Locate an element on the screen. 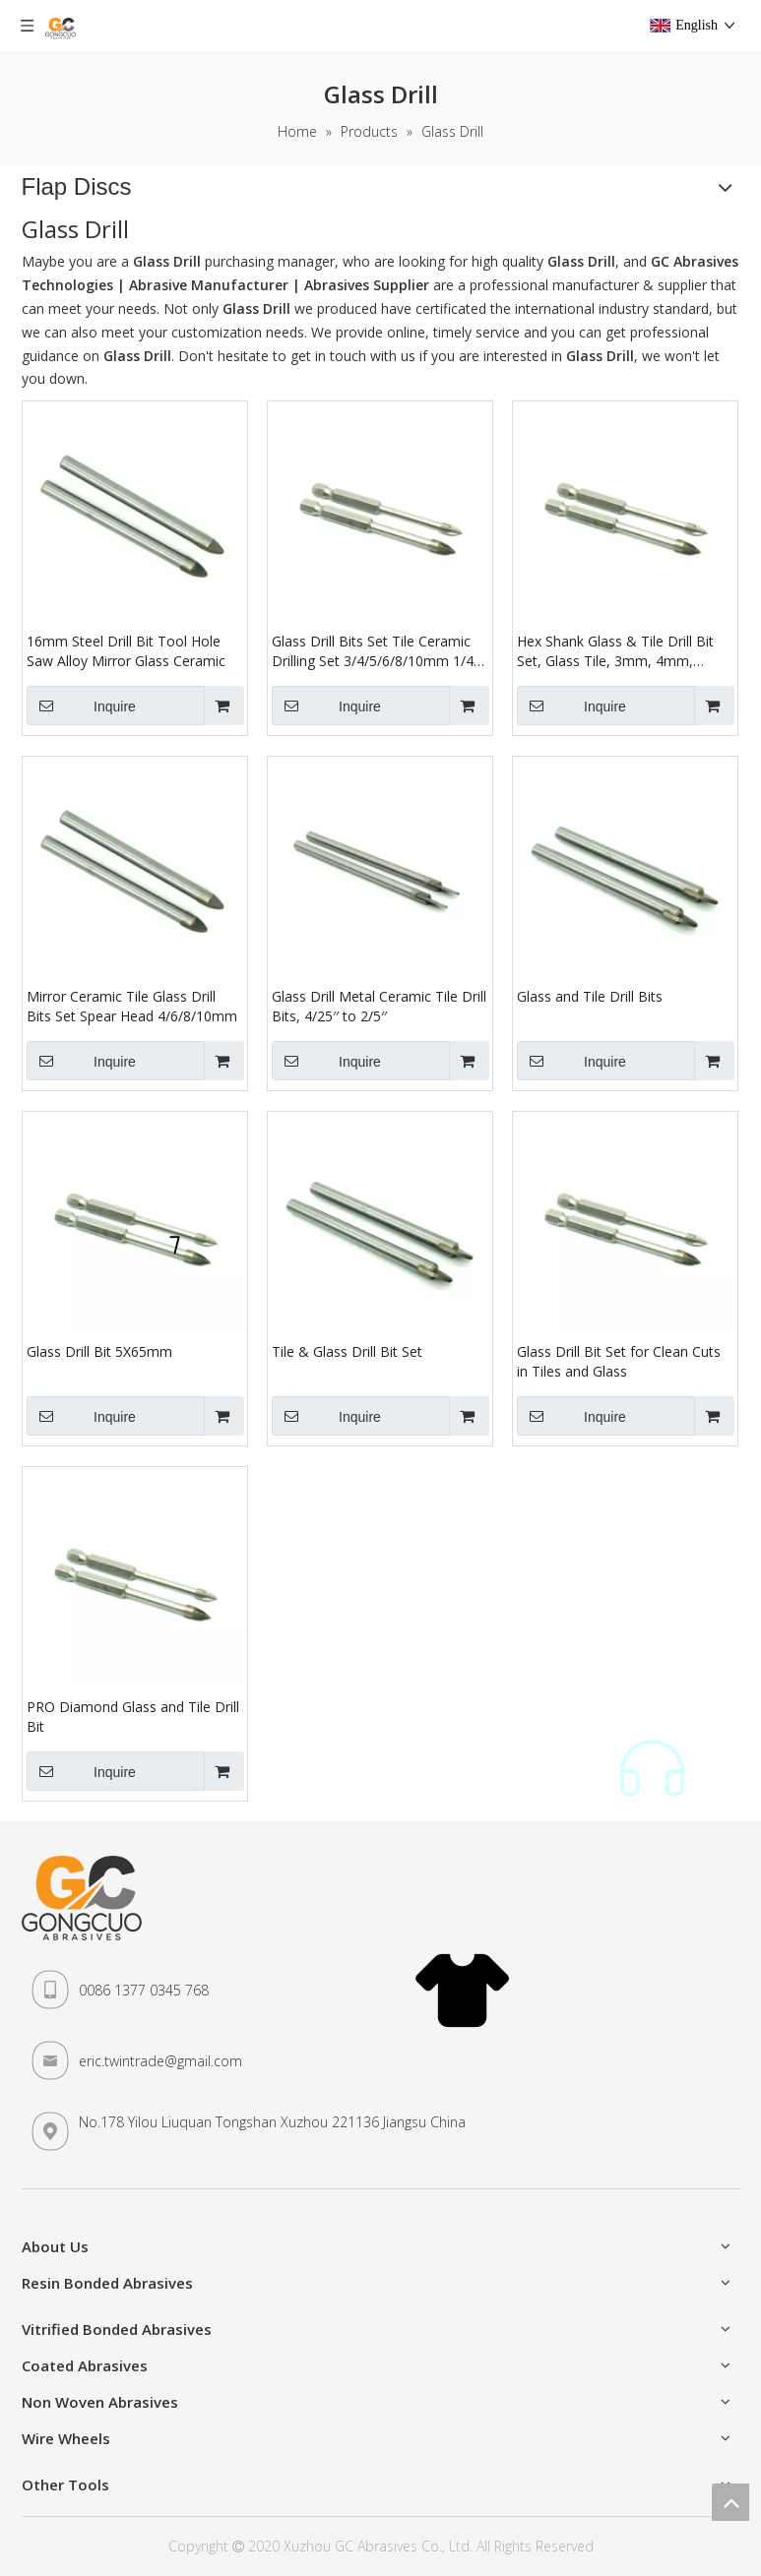 The height and width of the screenshot is (2576, 761). browse clothing or apparel items is located at coordinates (462, 1988).